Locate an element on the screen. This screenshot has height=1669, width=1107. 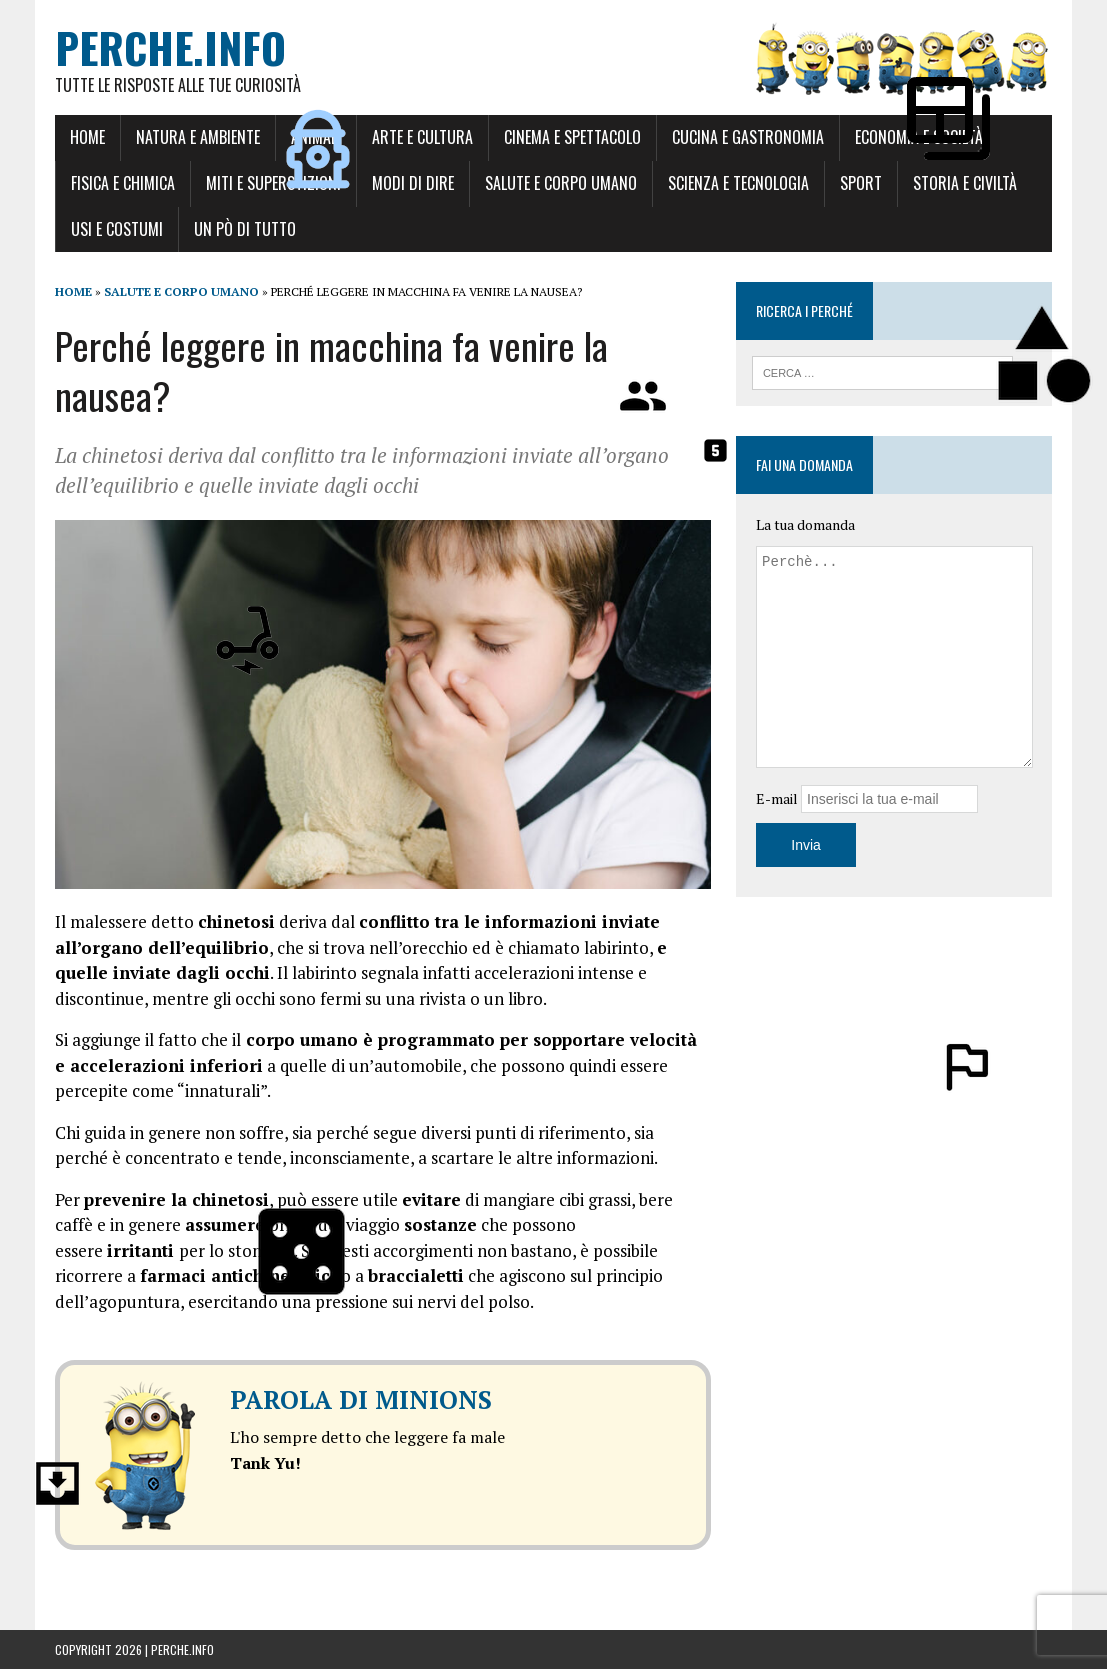
flag an item for review is located at coordinates (966, 1066).